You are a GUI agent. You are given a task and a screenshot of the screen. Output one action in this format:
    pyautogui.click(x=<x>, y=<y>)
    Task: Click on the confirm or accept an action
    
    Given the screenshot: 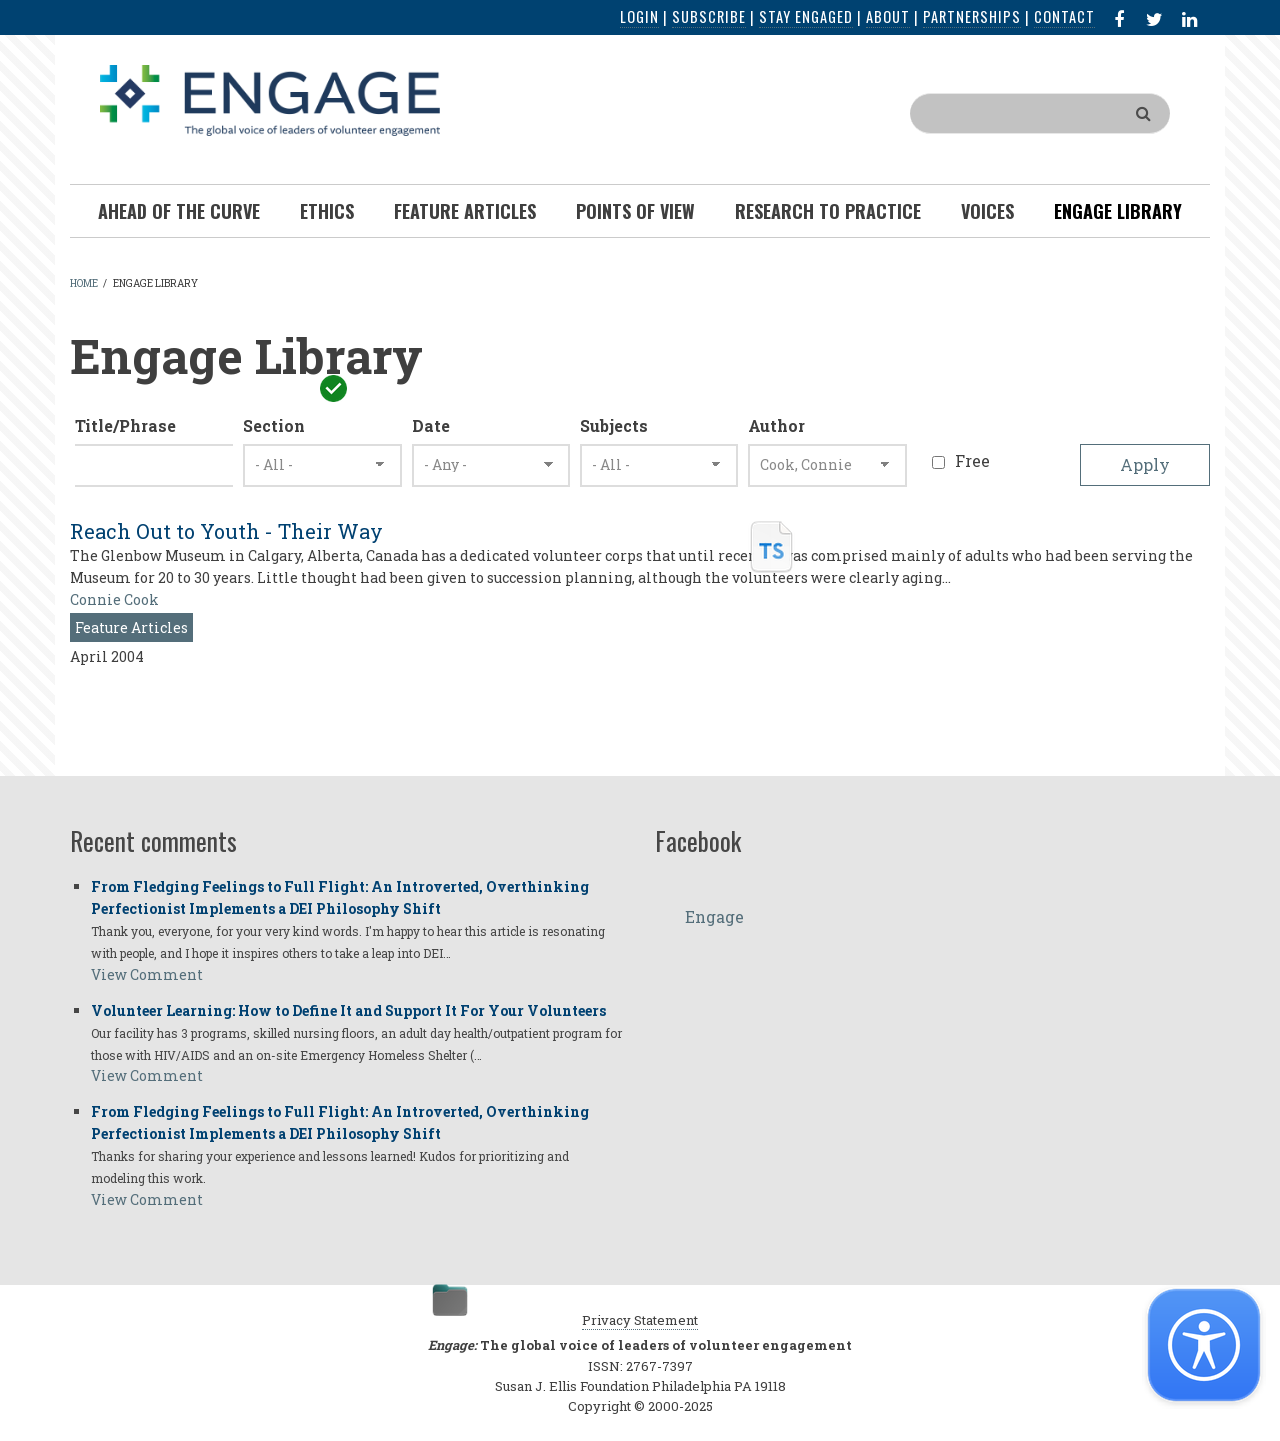 What is the action you would take?
    pyautogui.click(x=333, y=388)
    